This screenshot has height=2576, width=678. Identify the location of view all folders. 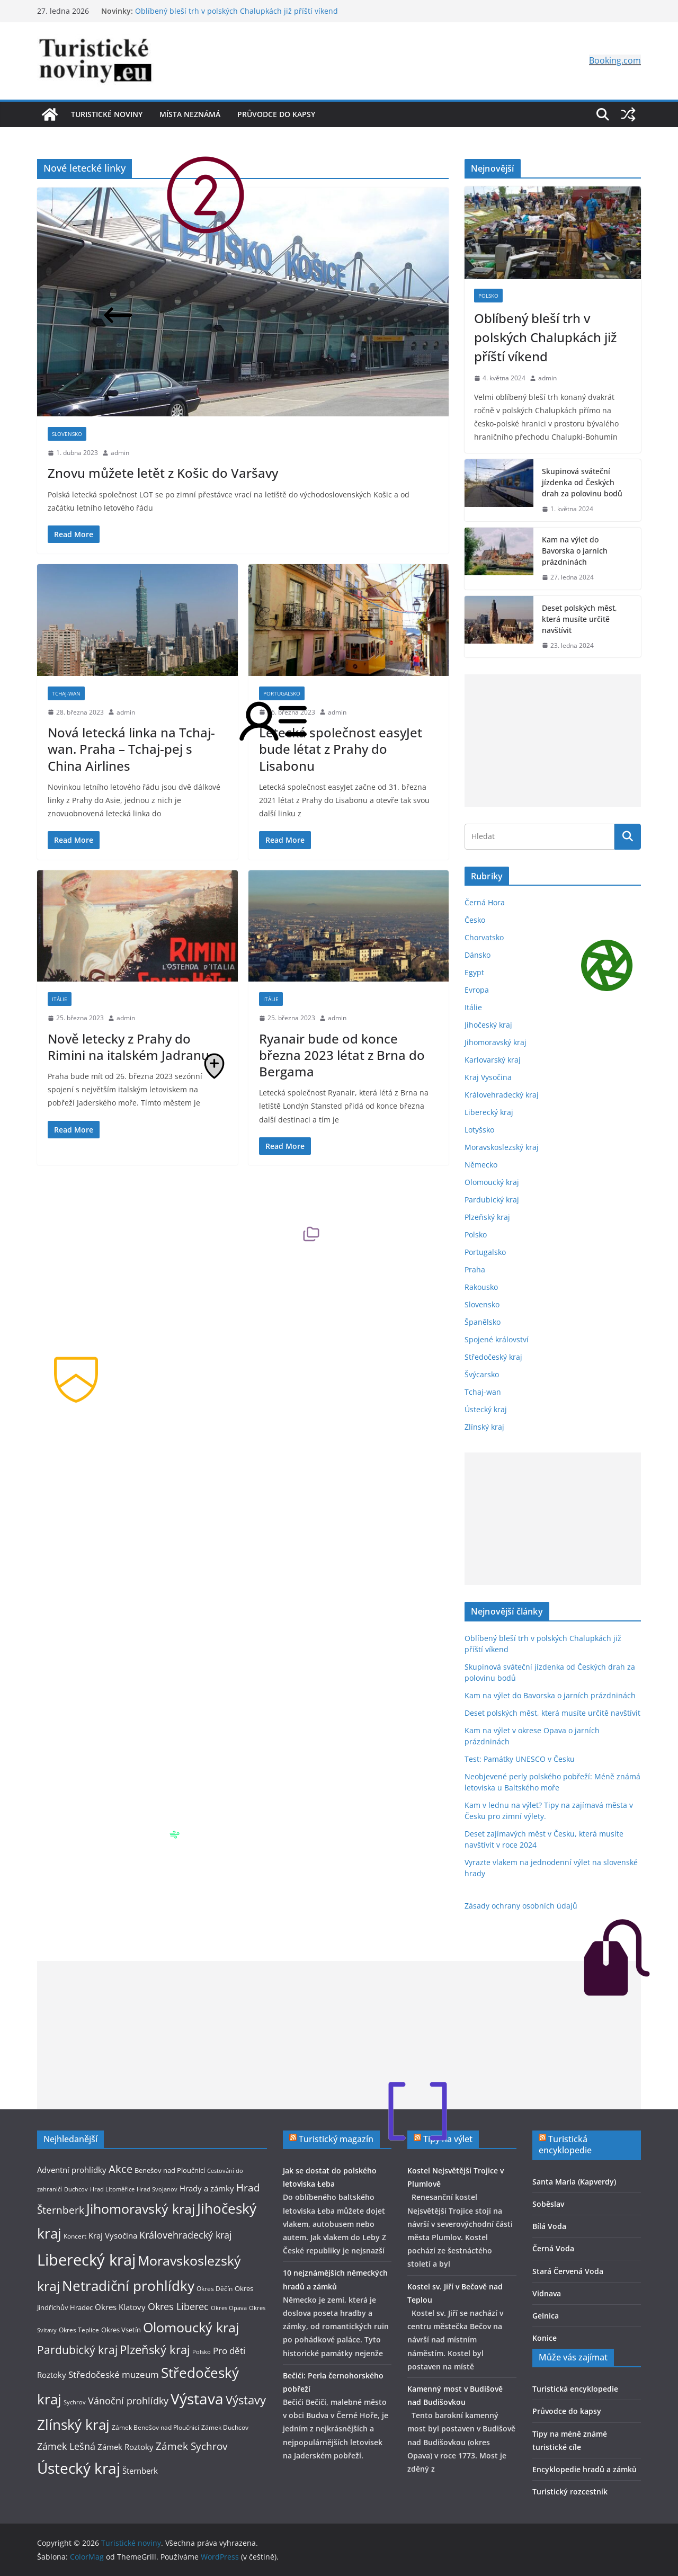
(311, 1234).